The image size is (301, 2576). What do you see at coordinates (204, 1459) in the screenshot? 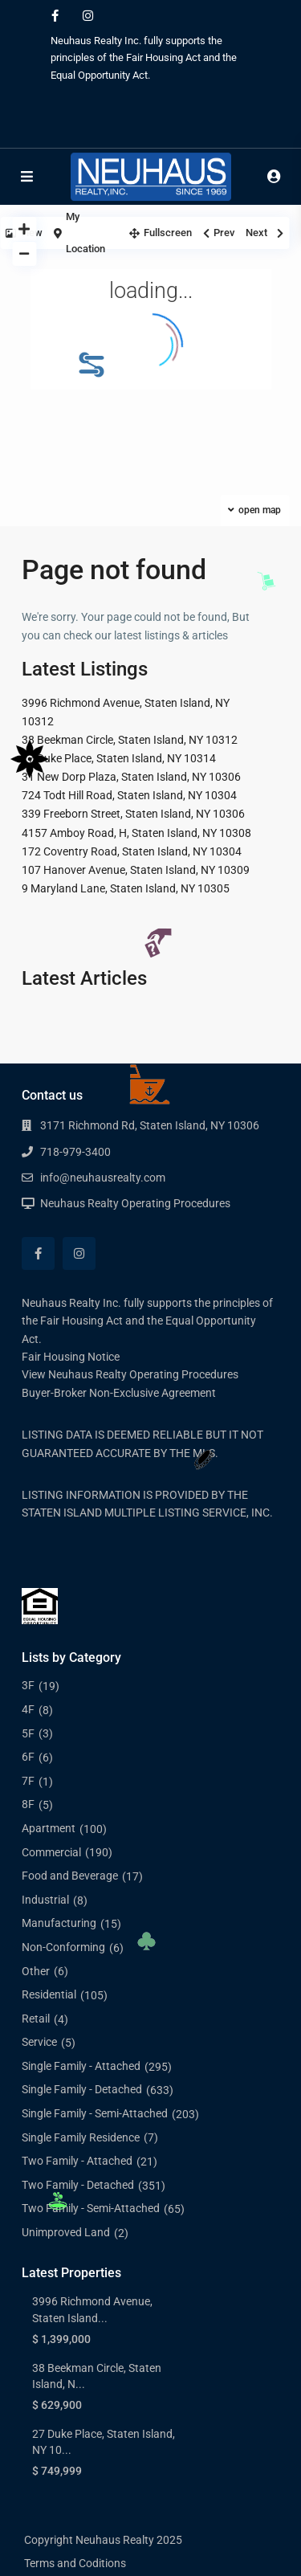
I see `bottle cap collectible item in a game inventory` at bounding box center [204, 1459].